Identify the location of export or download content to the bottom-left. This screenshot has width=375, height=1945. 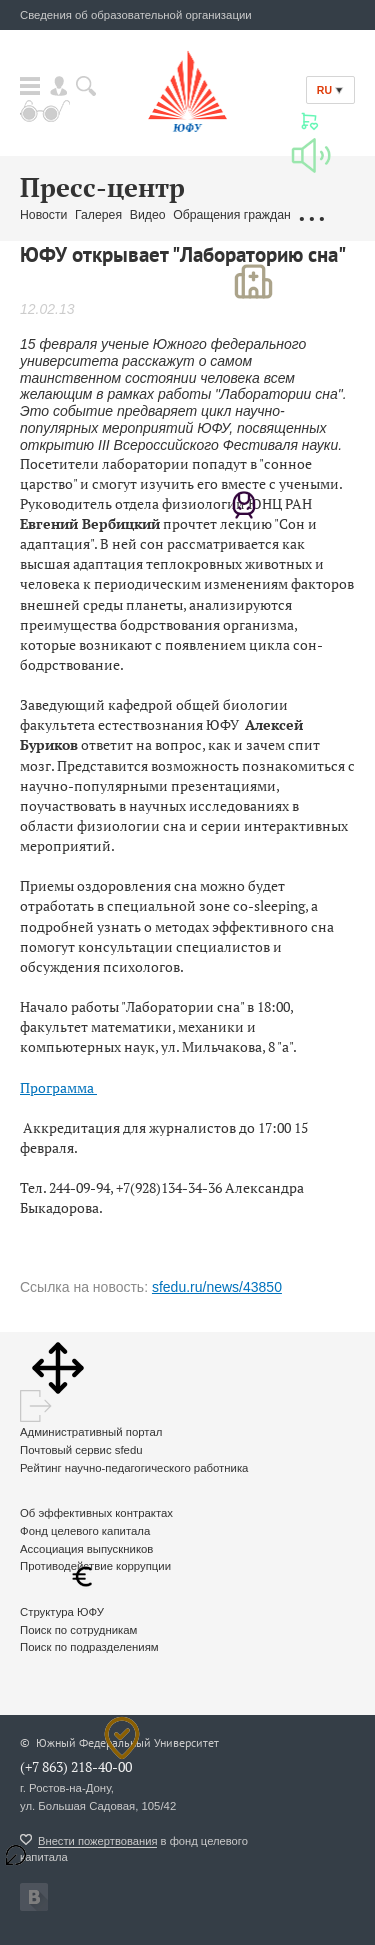
(16, 1855).